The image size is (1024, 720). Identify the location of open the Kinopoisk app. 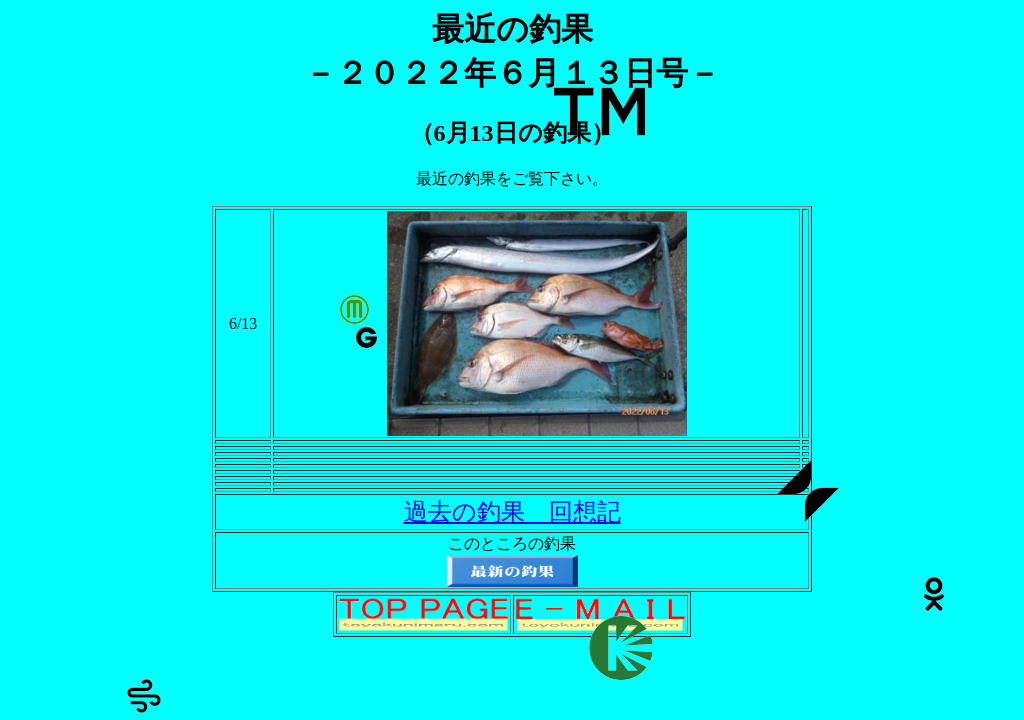
(621, 648).